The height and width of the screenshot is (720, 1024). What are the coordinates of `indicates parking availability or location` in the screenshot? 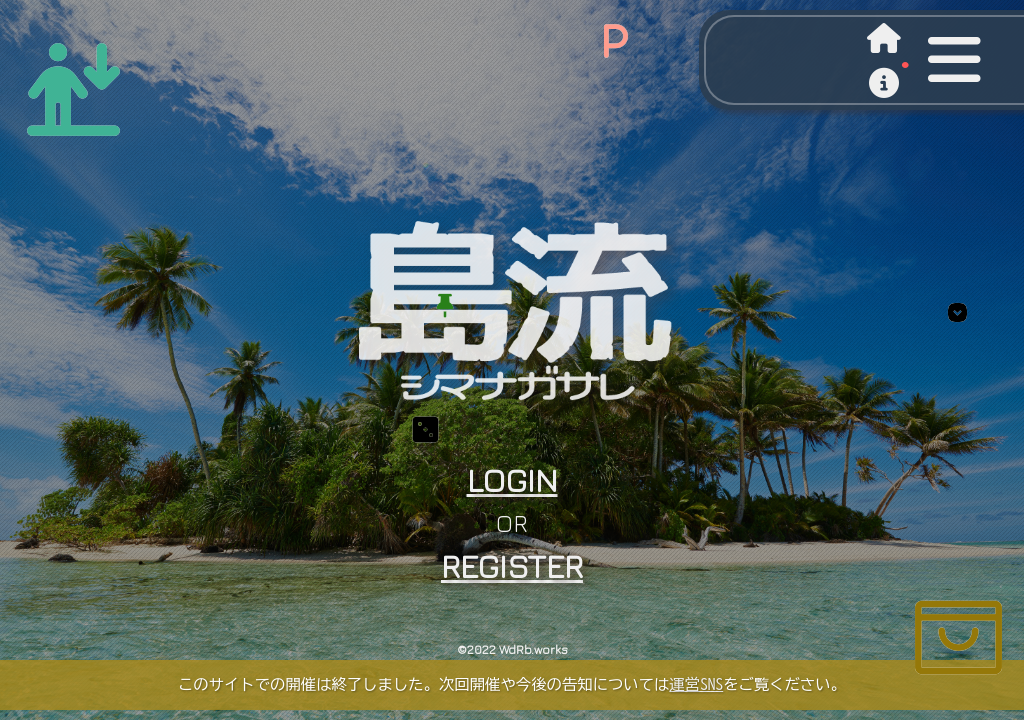 It's located at (616, 41).